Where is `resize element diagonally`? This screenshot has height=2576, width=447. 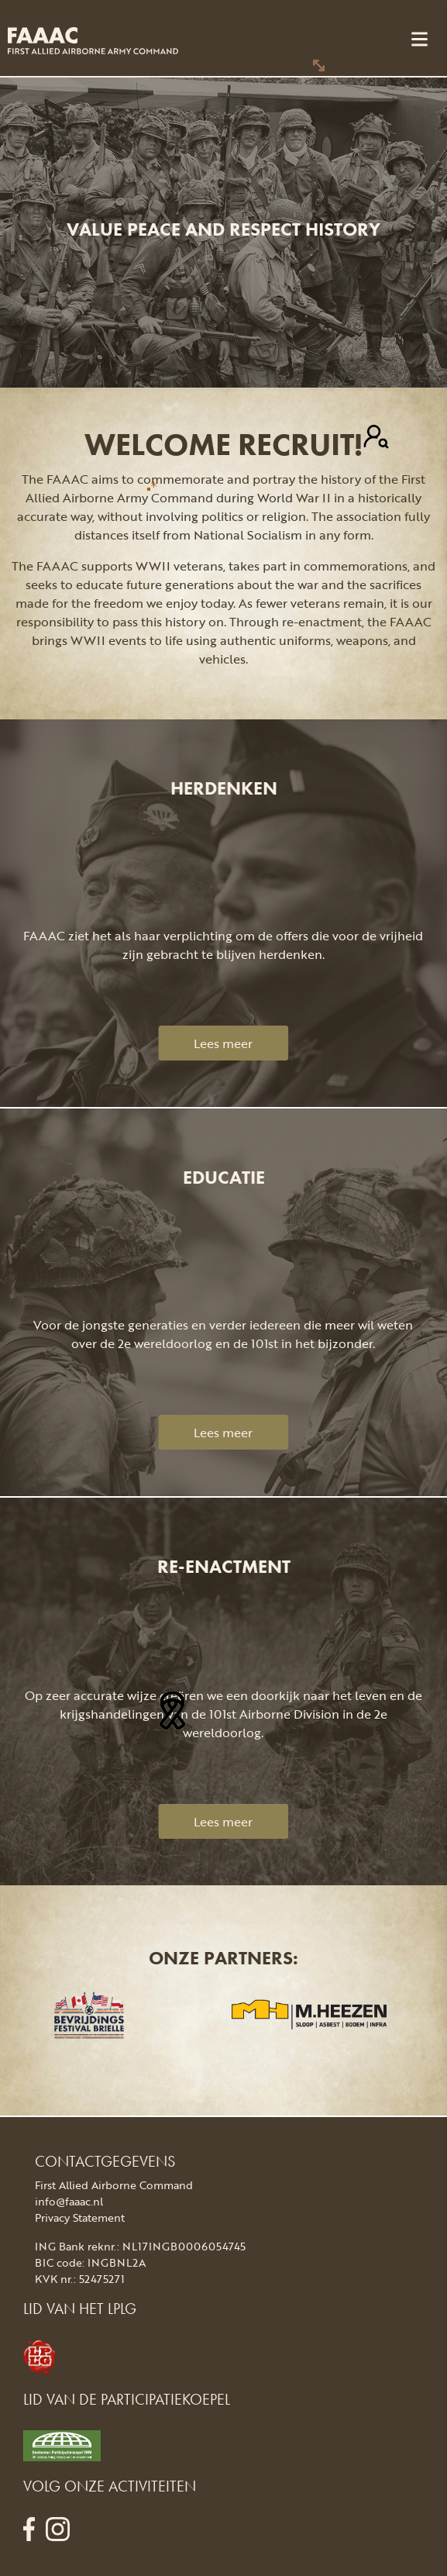
resize element diagonally is located at coordinates (318, 65).